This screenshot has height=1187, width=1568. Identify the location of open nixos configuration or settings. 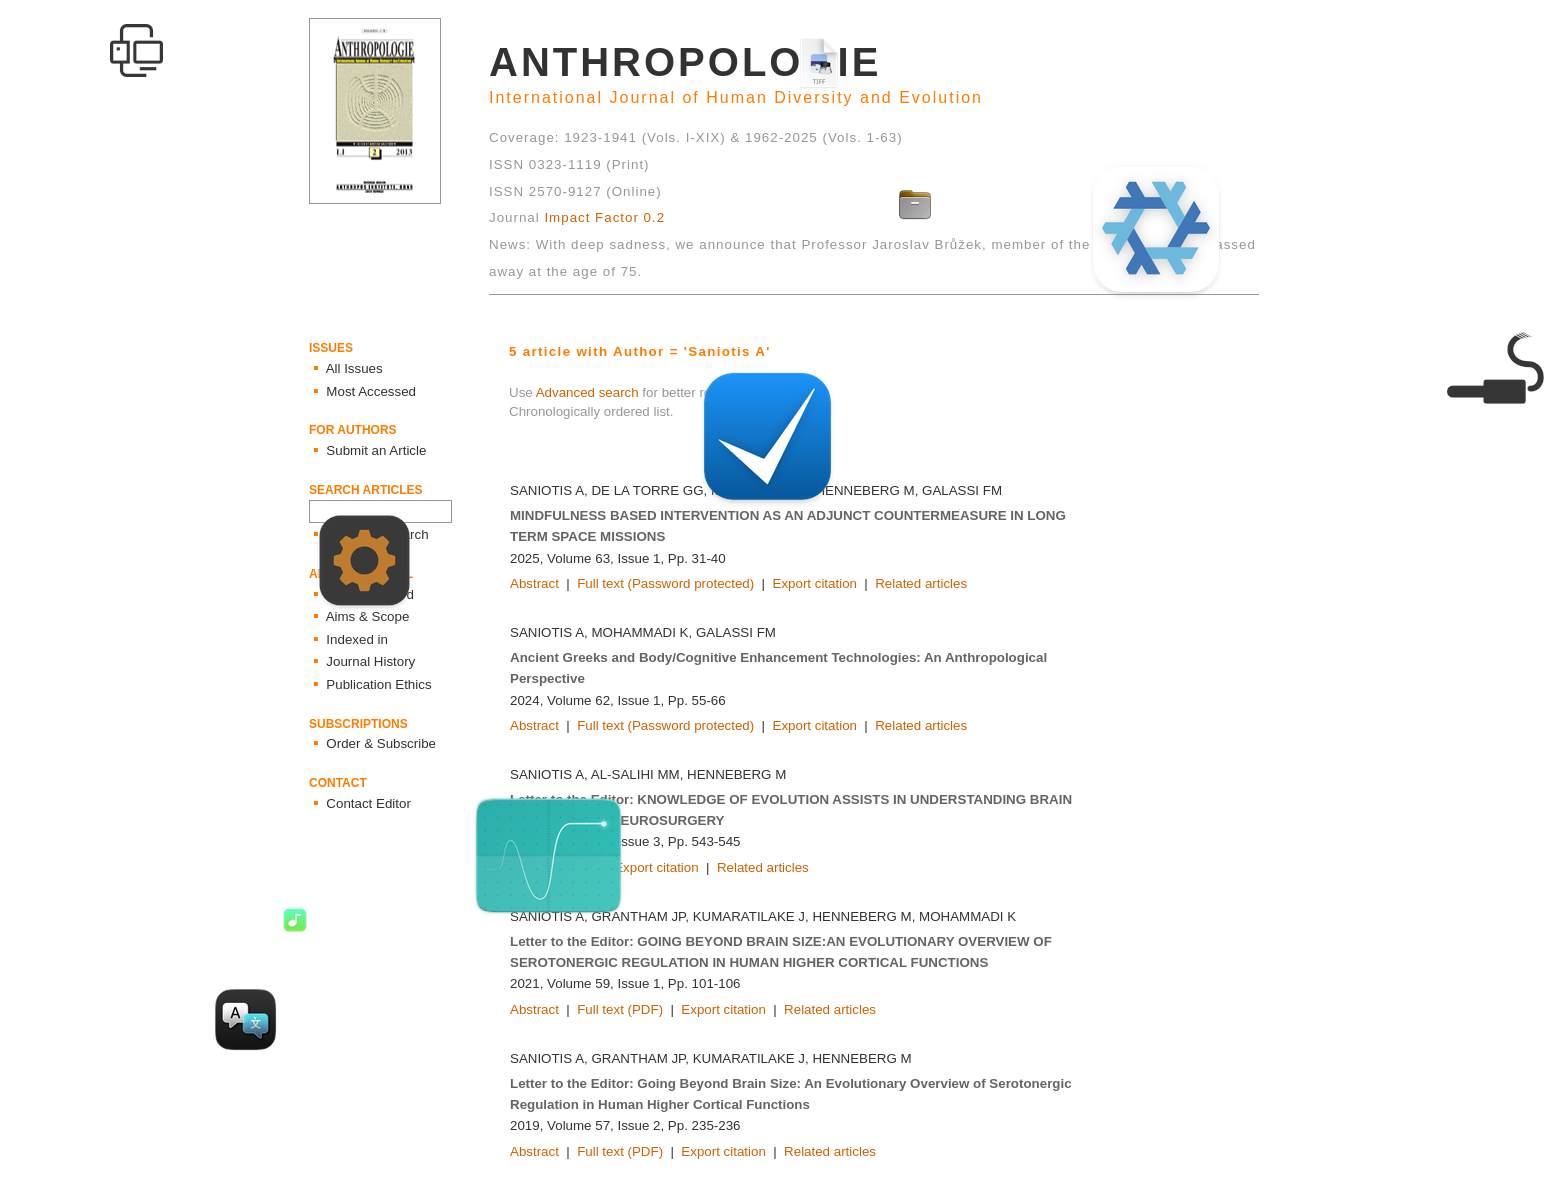
(1156, 229).